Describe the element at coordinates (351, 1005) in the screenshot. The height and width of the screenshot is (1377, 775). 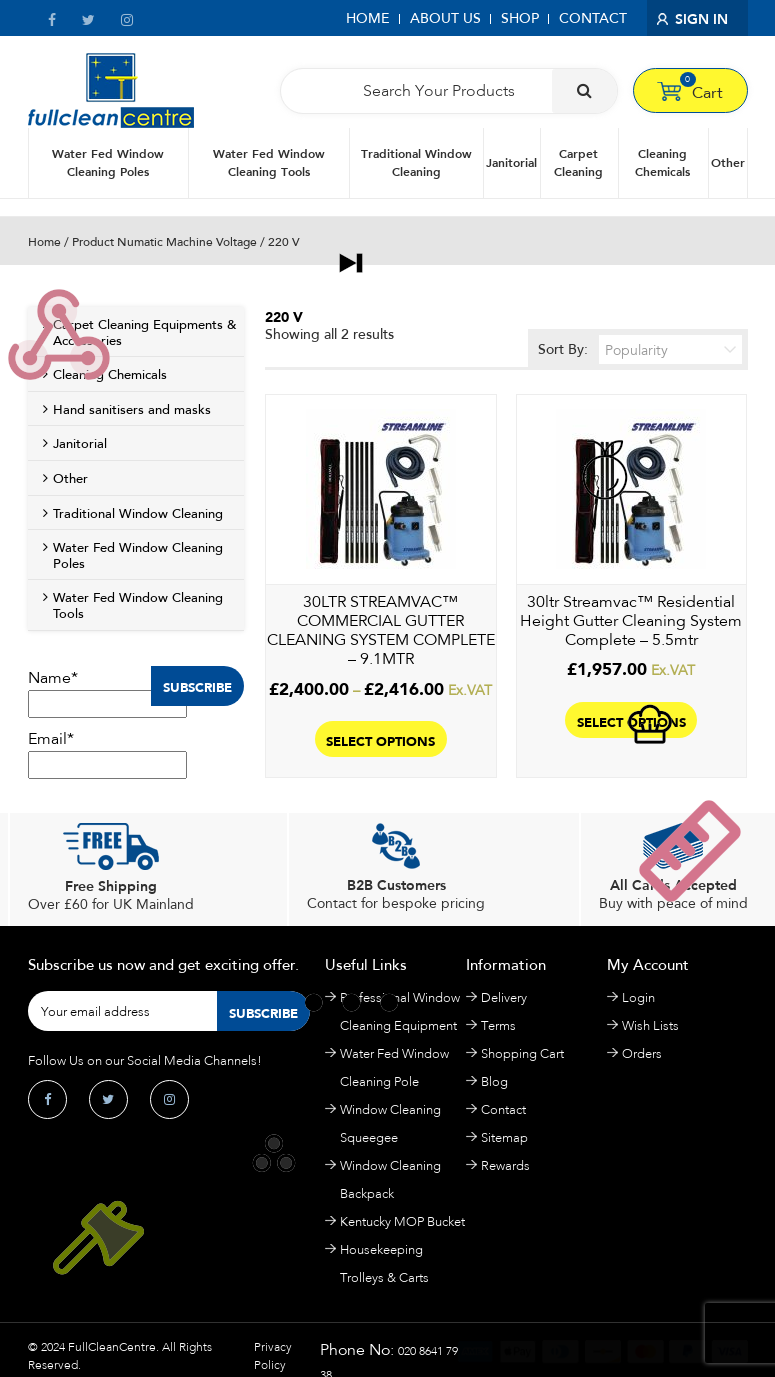
I see `access more options or actions` at that location.